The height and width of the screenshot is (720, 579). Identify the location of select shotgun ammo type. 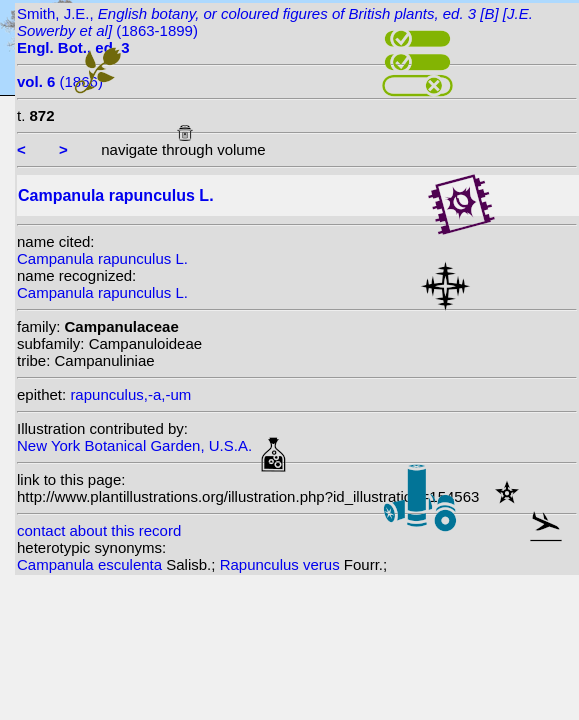
(420, 498).